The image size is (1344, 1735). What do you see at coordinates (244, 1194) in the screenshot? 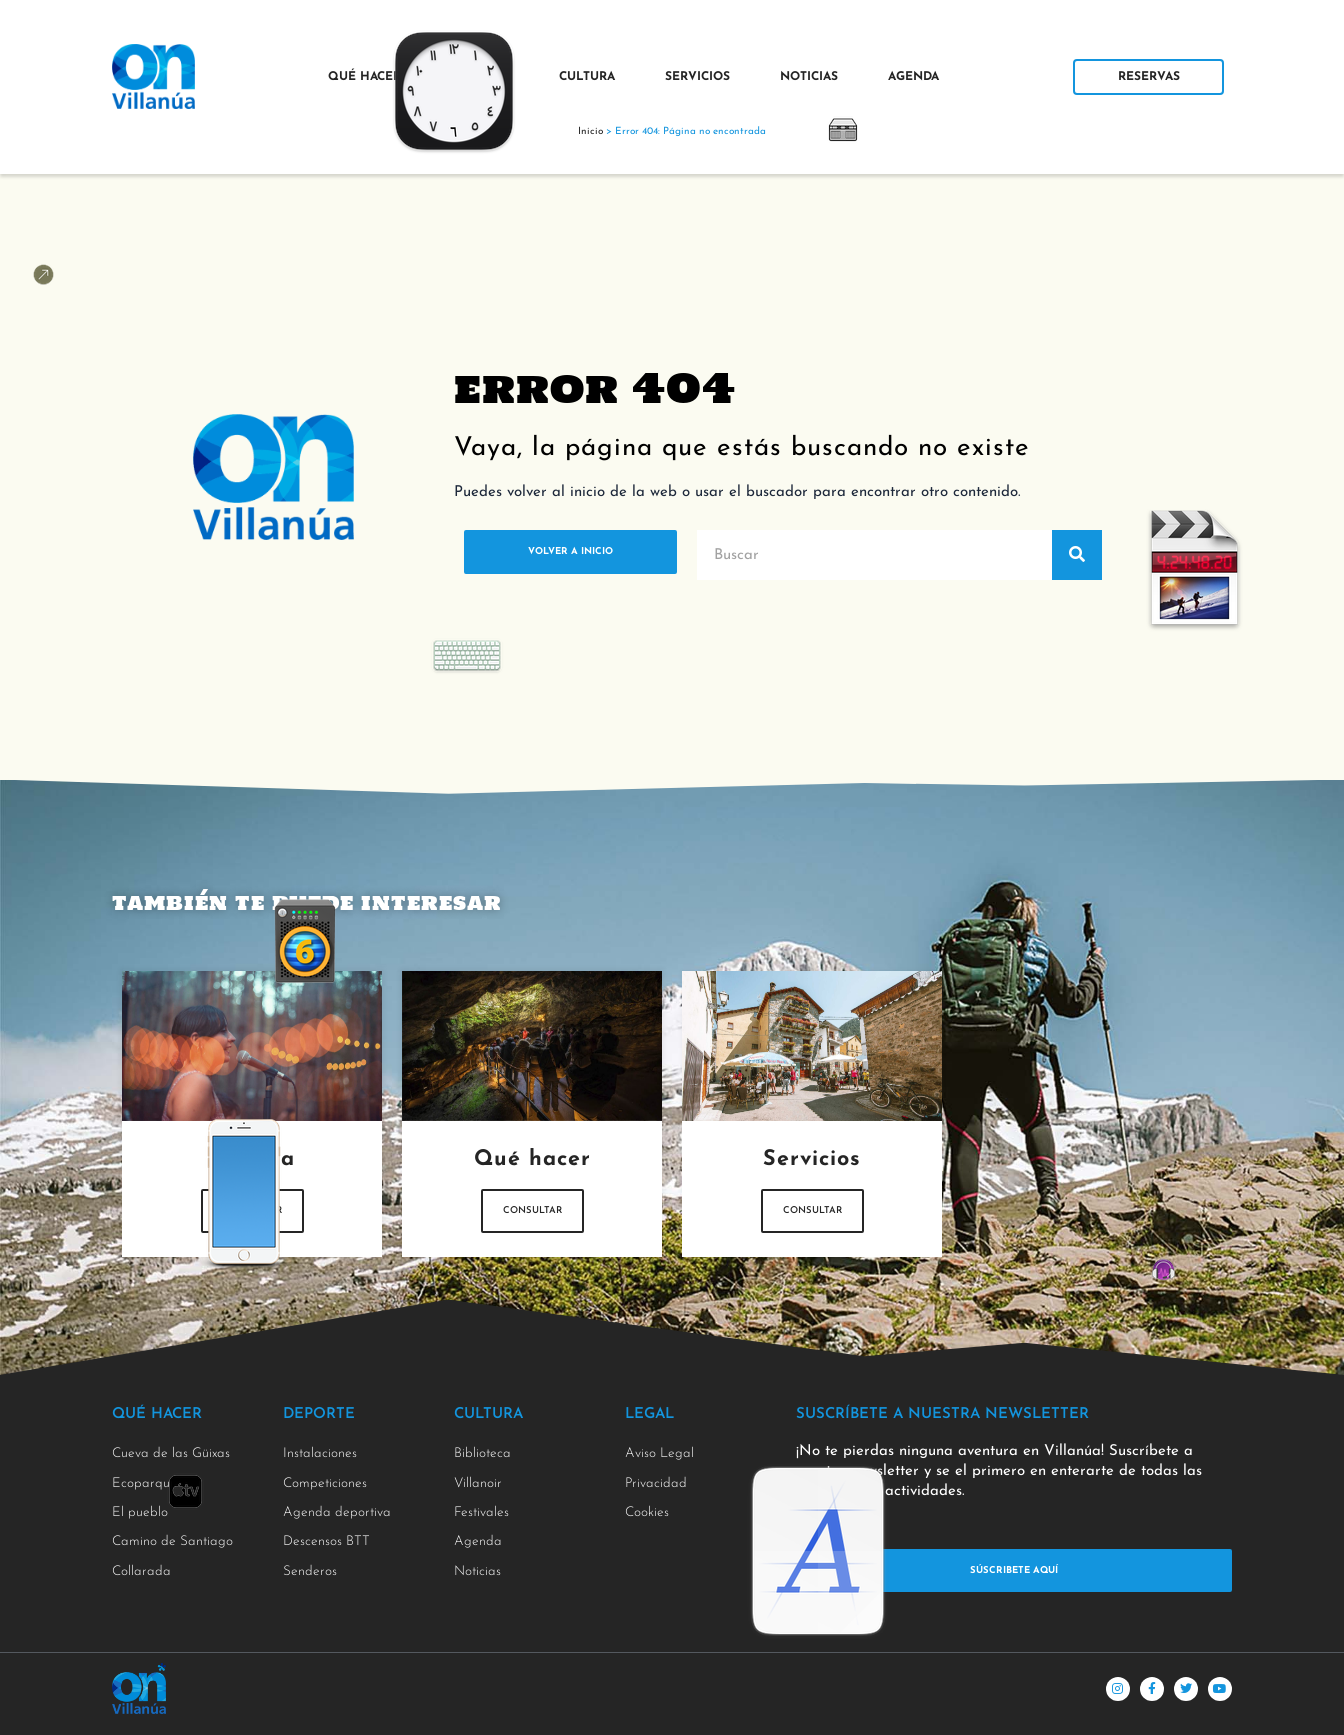
I see `iPhone 7 device icon for system identification` at bounding box center [244, 1194].